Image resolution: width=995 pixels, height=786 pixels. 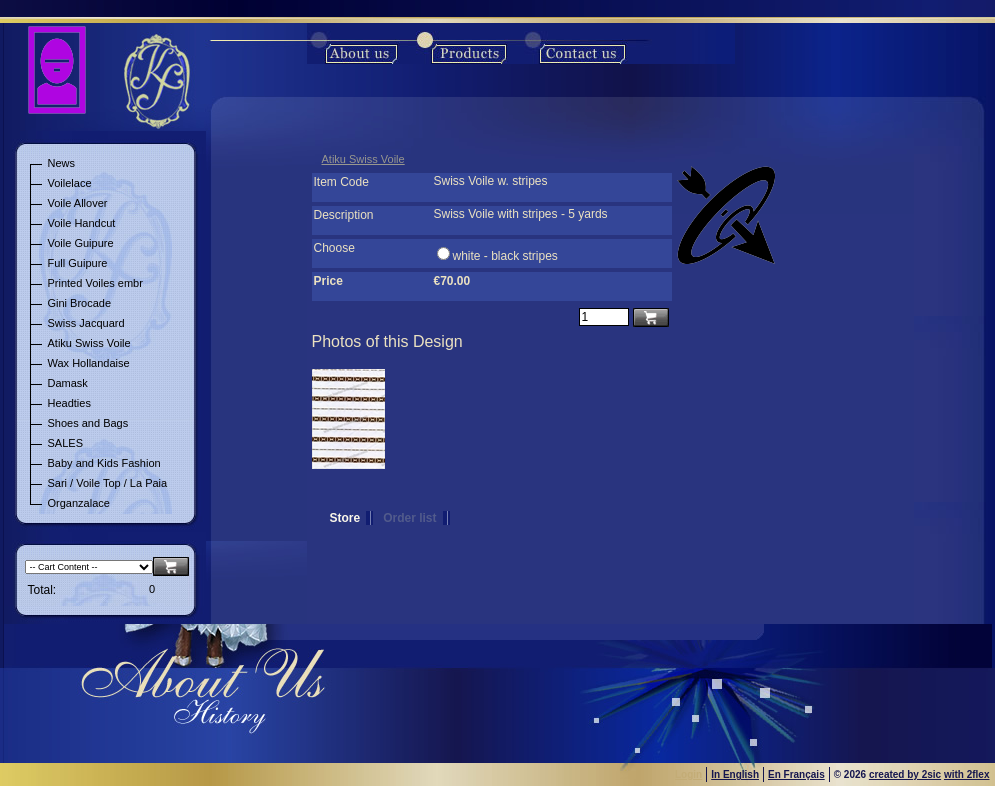 What do you see at coordinates (726, 215) in the screenshot?
I see `activate rapid or accelerated movement` at bounding box center [726, 215].